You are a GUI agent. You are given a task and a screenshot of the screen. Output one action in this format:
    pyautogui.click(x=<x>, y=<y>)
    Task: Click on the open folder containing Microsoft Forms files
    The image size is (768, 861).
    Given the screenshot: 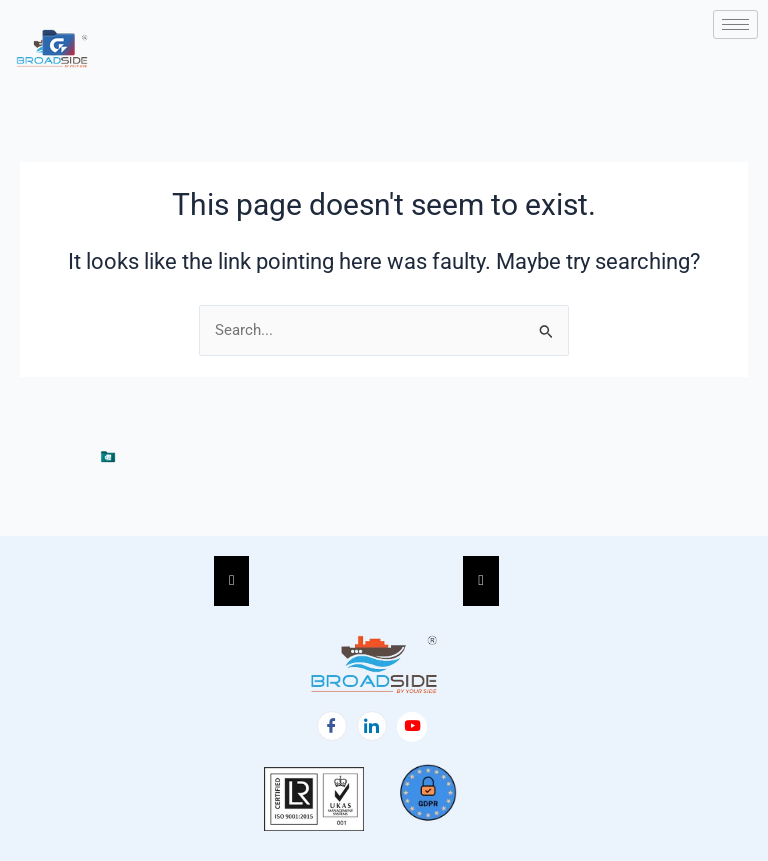 What is the action you would take?
    pyautogui.click(x=108, y=457)
    